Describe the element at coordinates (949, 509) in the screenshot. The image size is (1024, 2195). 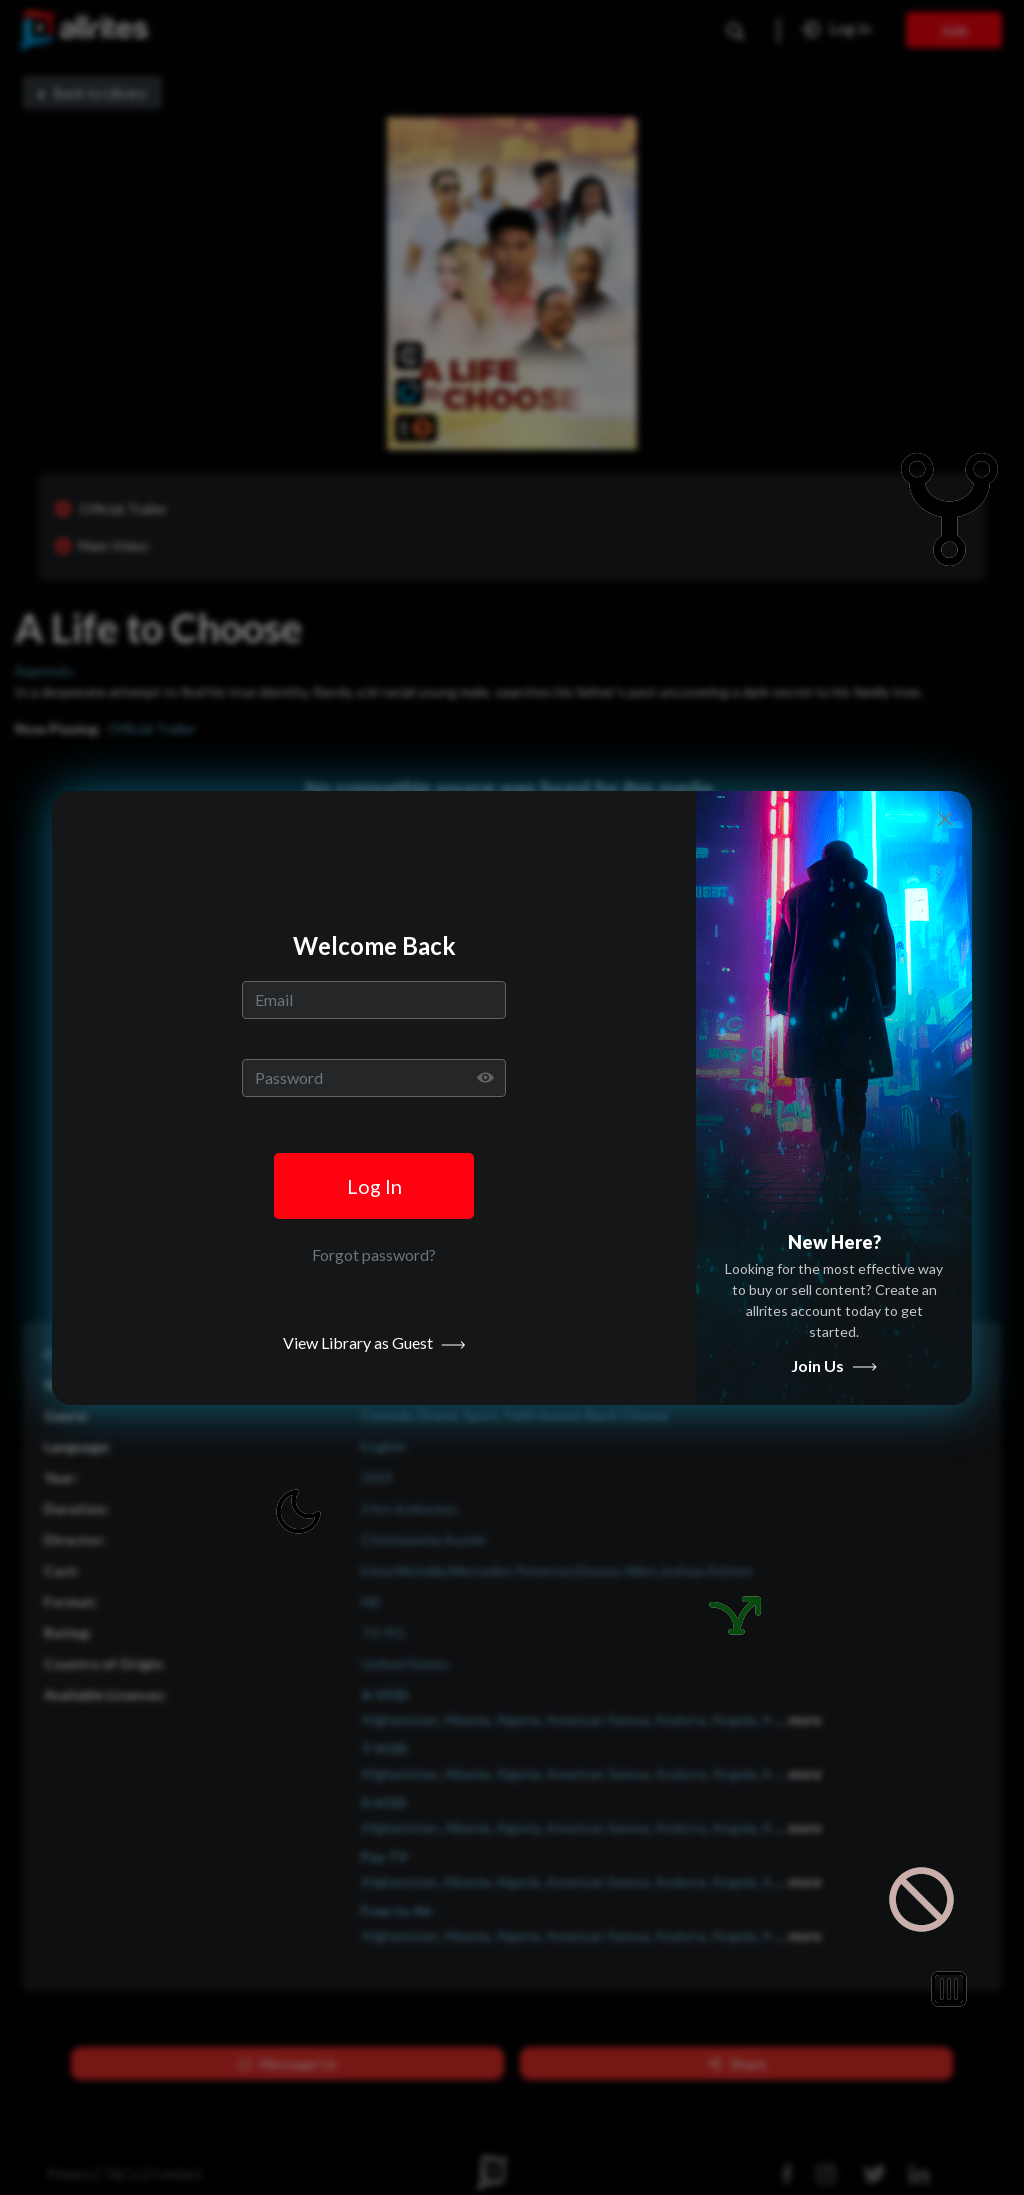
I see `view git branch network or commit history` at that location.